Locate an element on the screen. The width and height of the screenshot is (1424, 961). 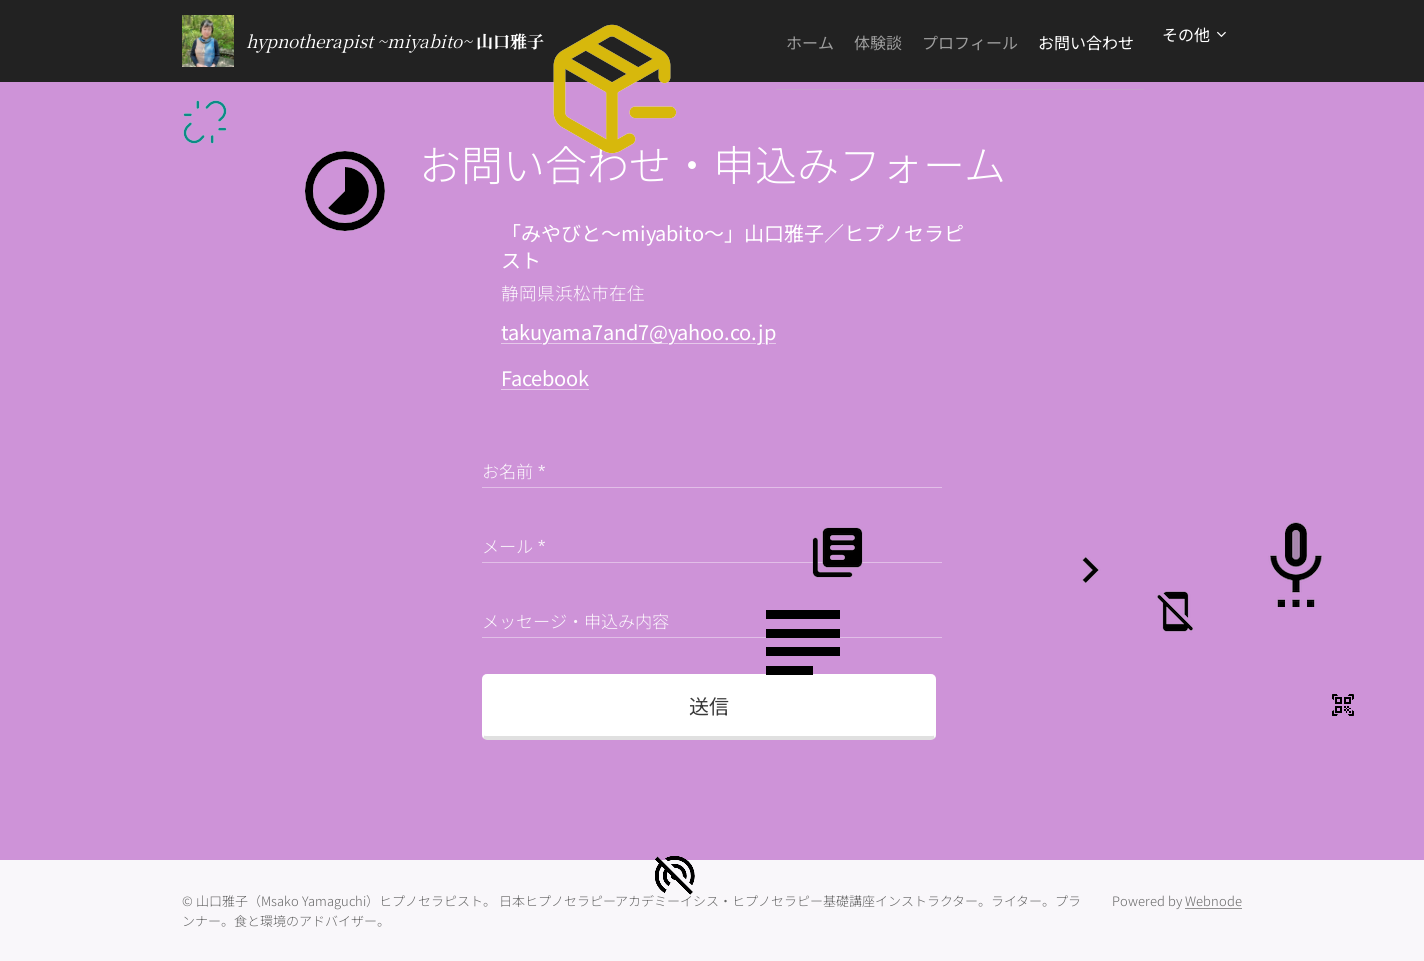
access voice input settings is located at coordinates (1296, 563).